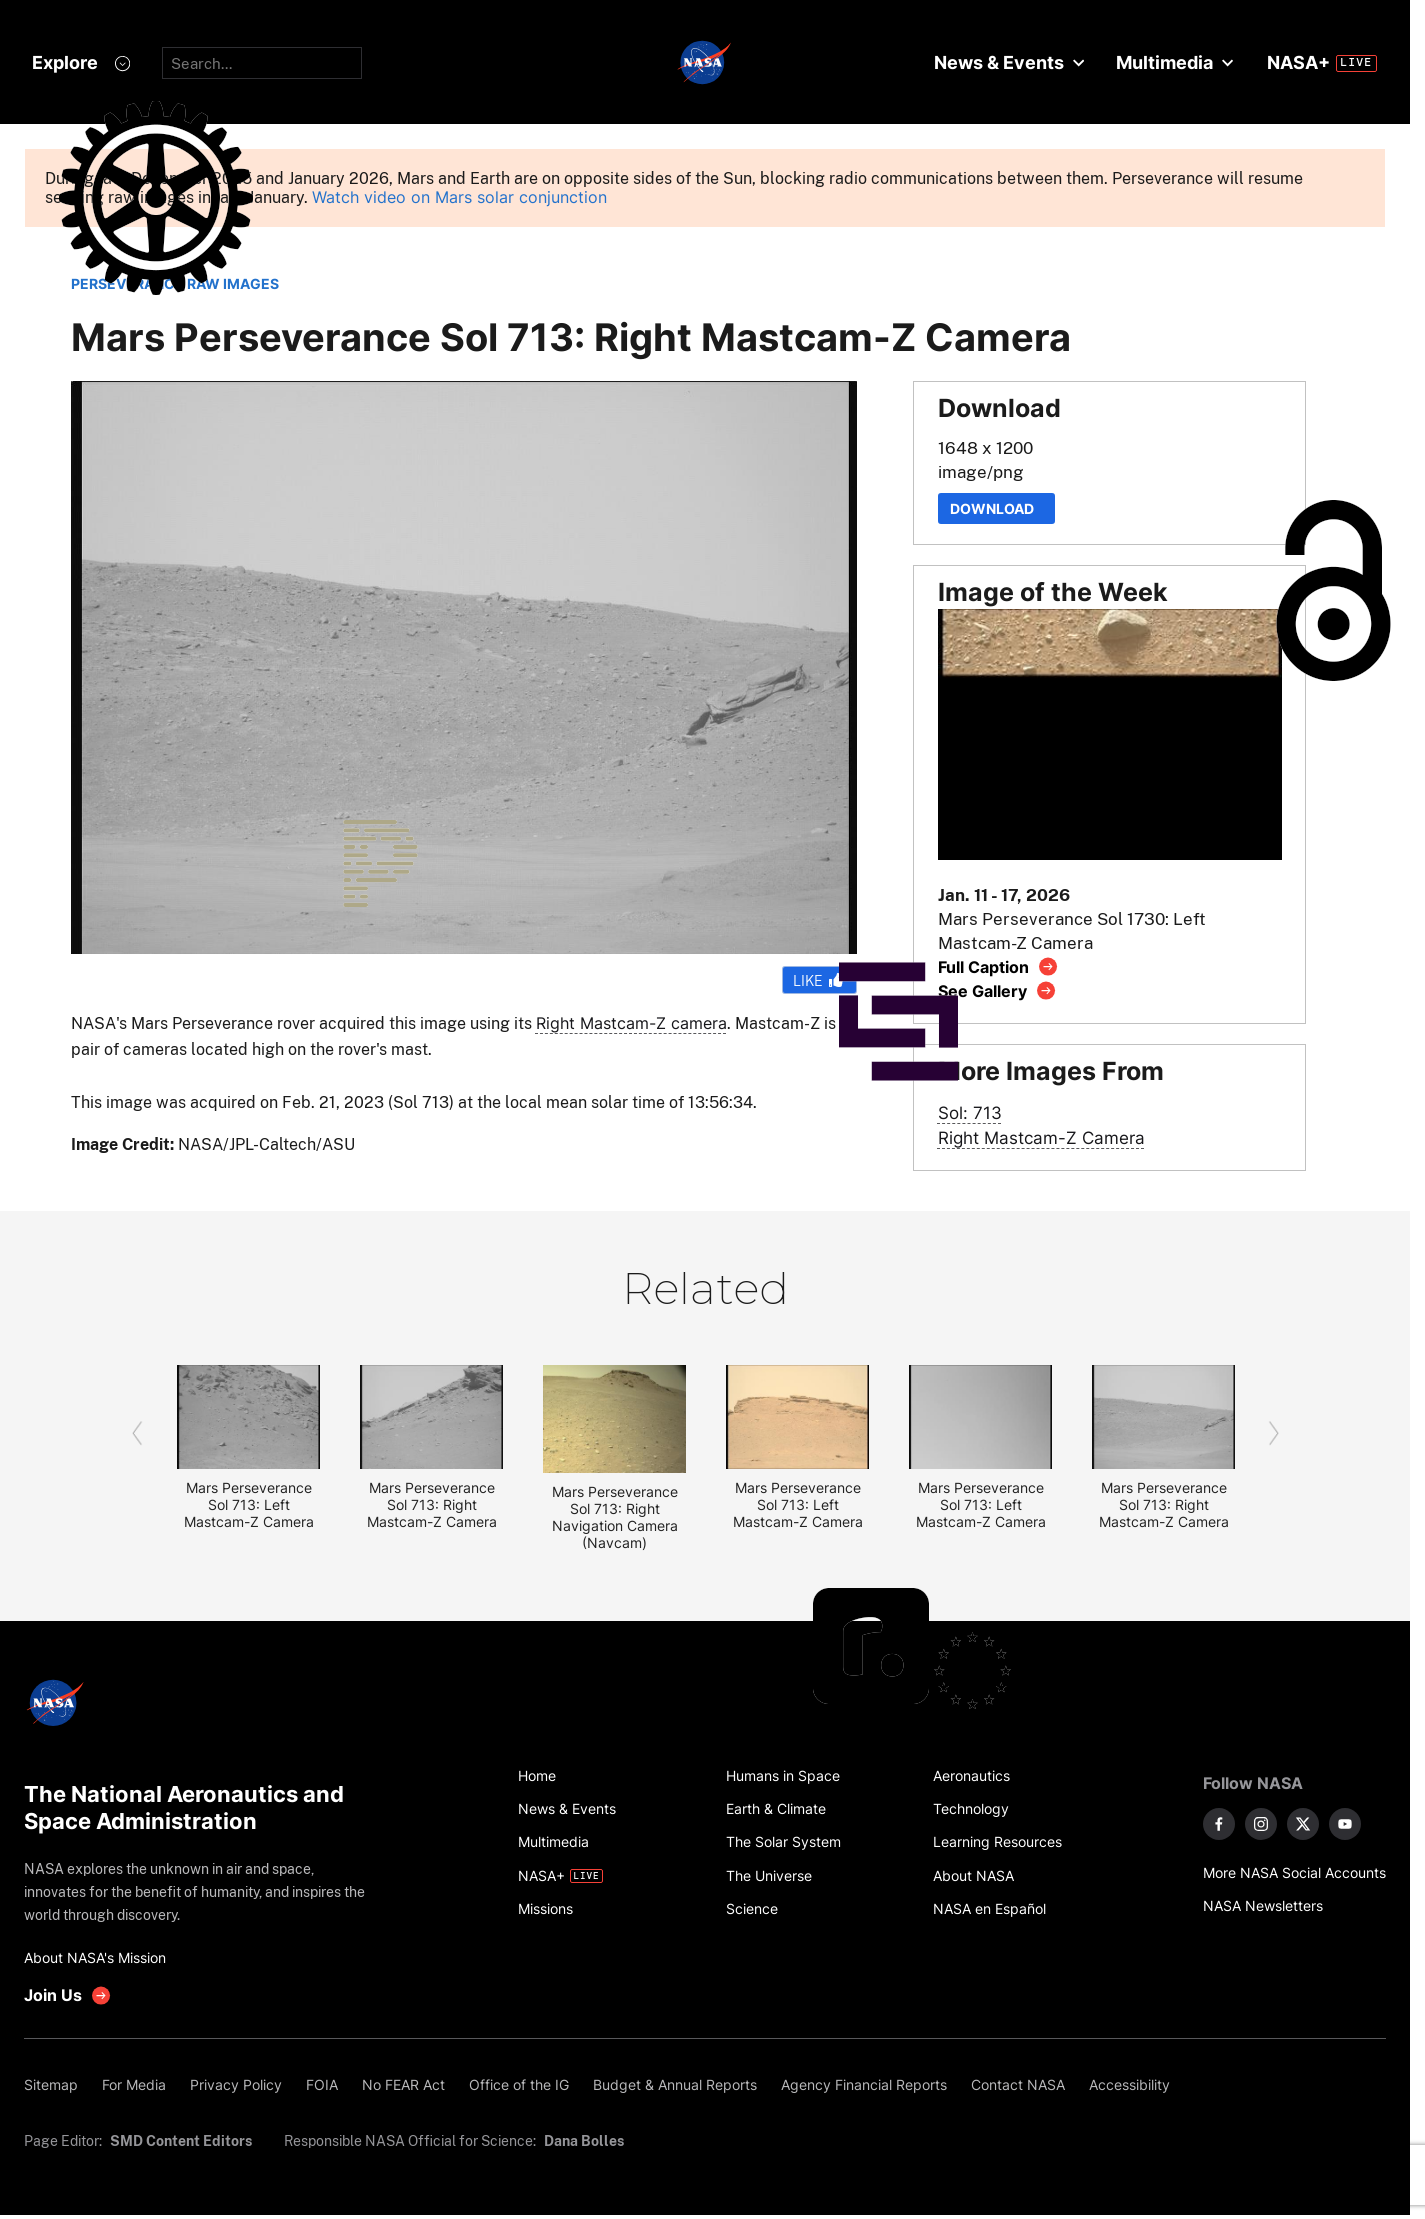 This screenshot has height=2219, width=1425. I want to click on indicates open access content available without subscription, so click(1333, 590).